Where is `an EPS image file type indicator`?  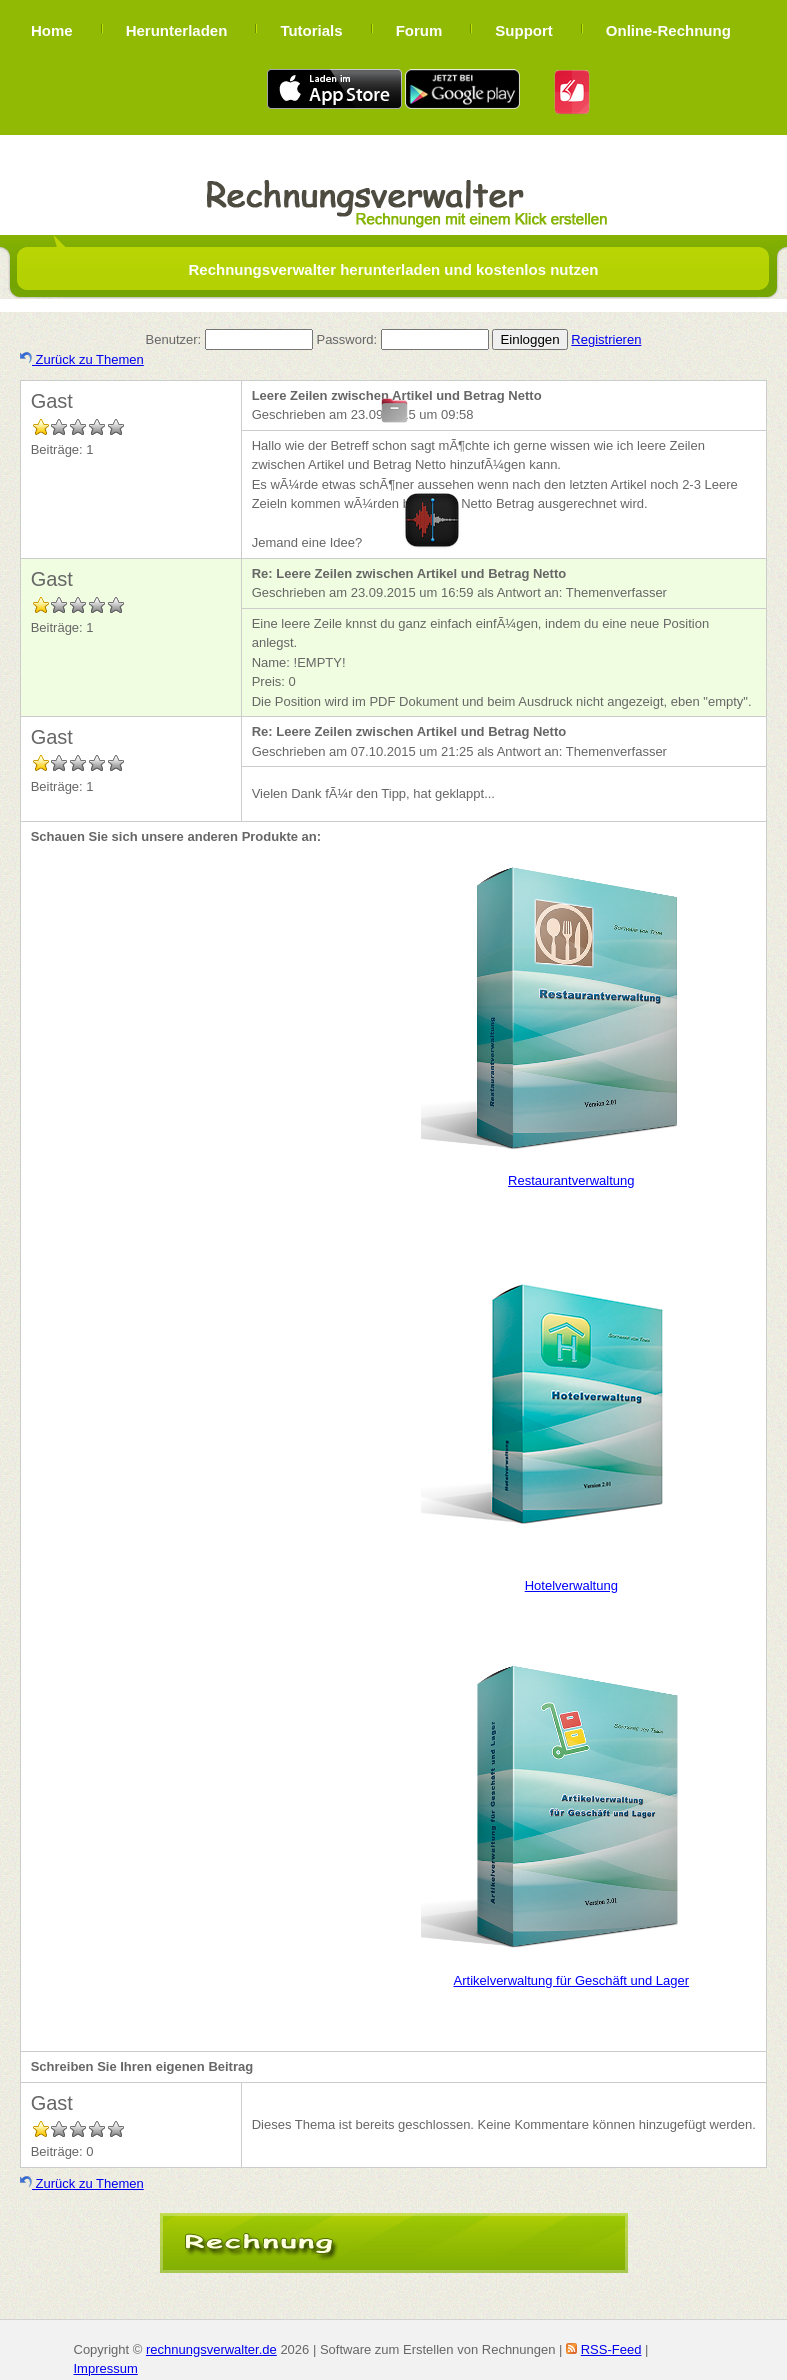
an EPS image file type indicator is located at coordinates (572, 92).